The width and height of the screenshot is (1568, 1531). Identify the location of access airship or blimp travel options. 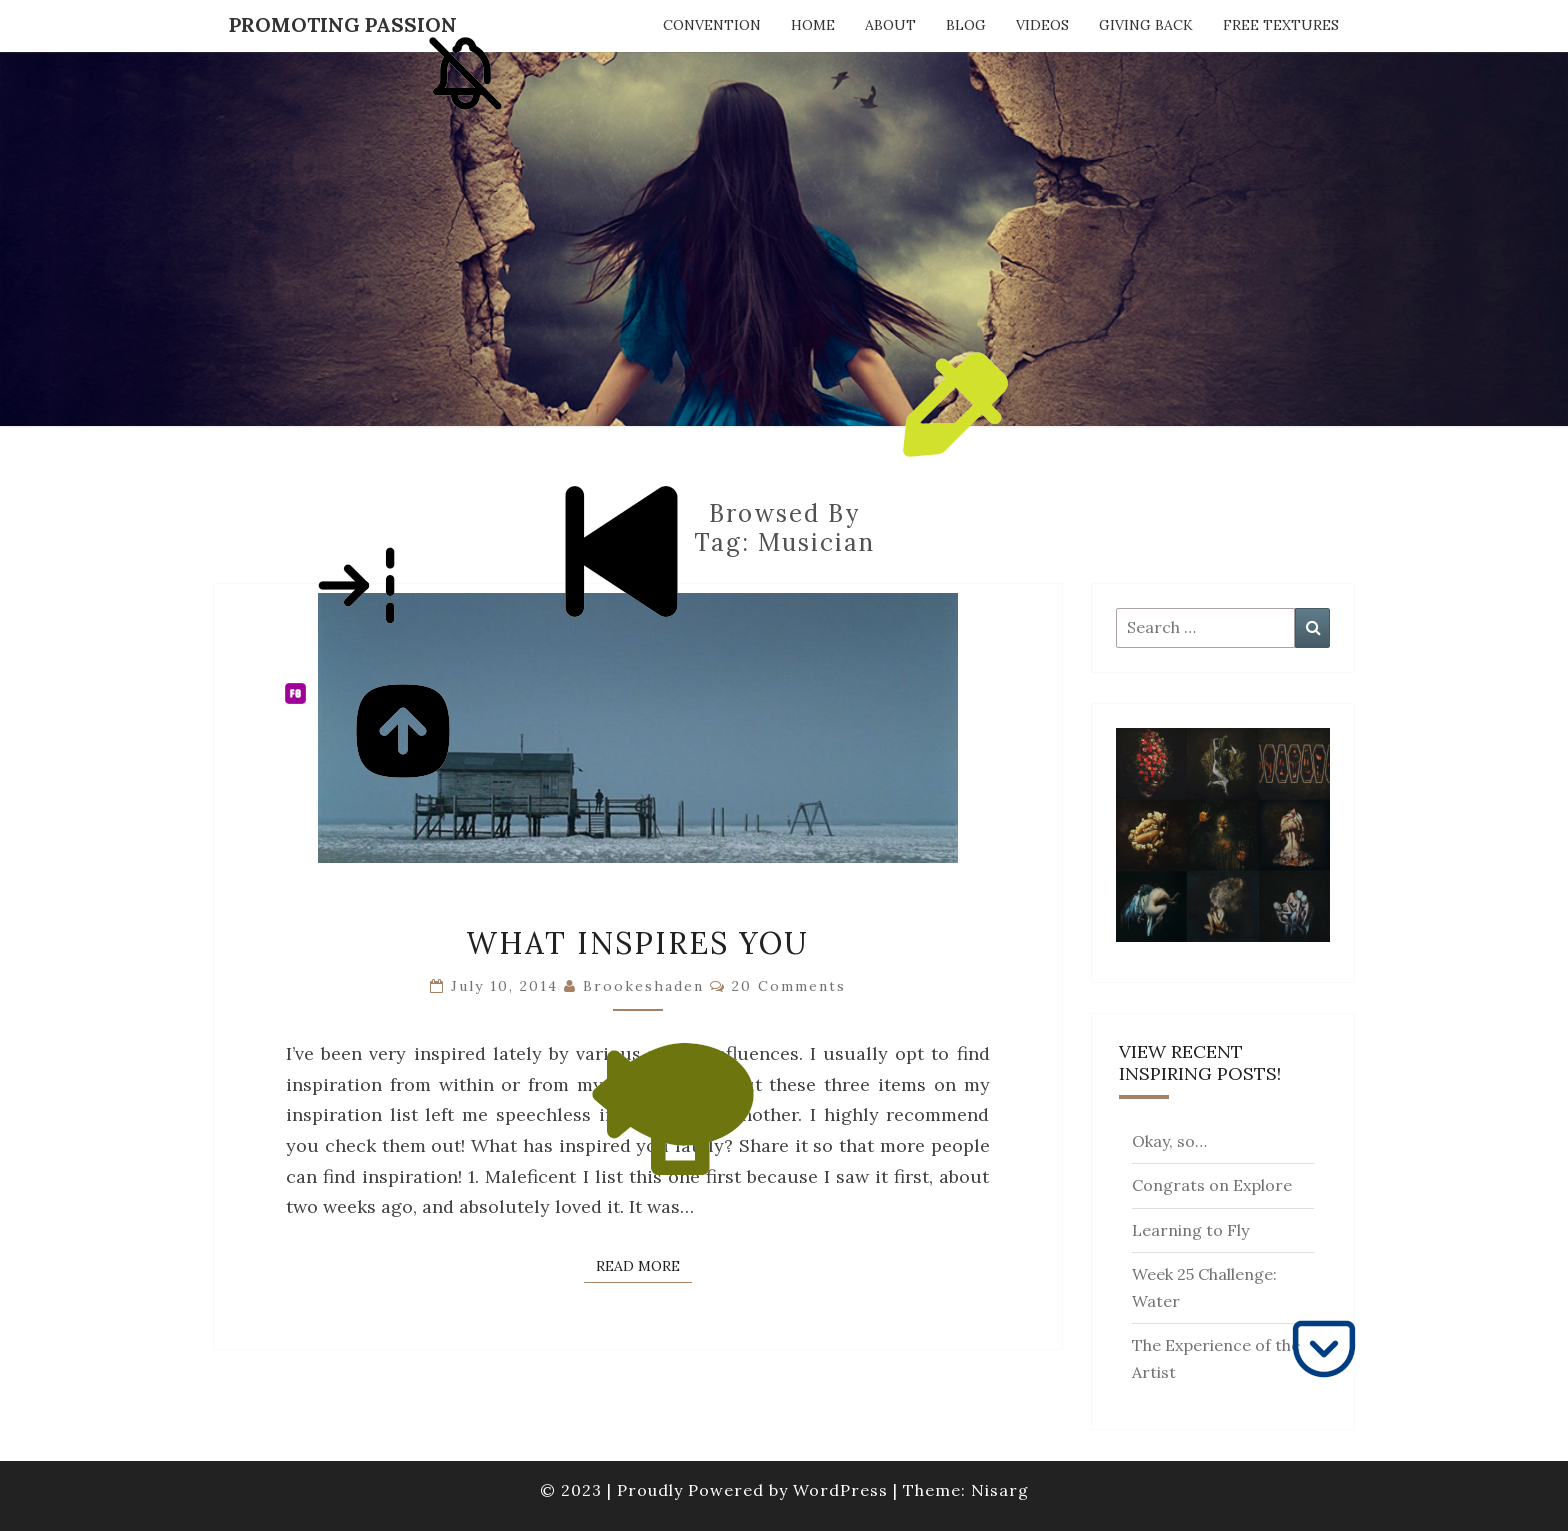
(673, 1109).